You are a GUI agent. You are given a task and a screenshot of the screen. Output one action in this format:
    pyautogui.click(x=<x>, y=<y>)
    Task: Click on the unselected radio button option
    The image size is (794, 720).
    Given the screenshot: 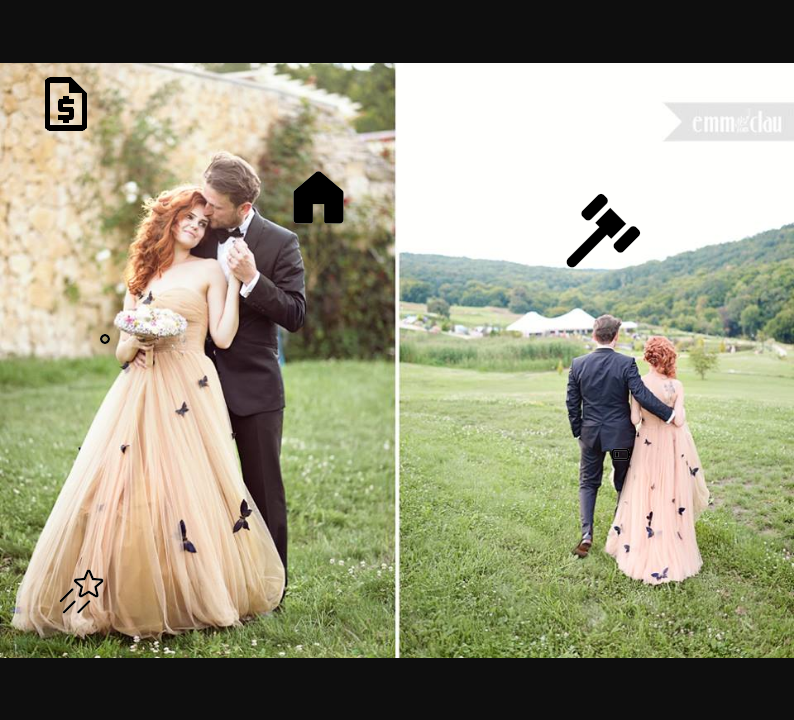 What is the action you would take?
    pyautogui.click(x=105, y=339)
    